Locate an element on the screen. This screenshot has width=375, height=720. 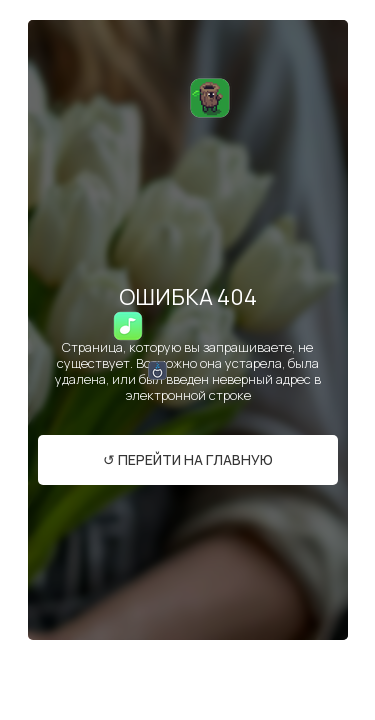
open mageia linux distribution app is located at coordinates (157, 370).